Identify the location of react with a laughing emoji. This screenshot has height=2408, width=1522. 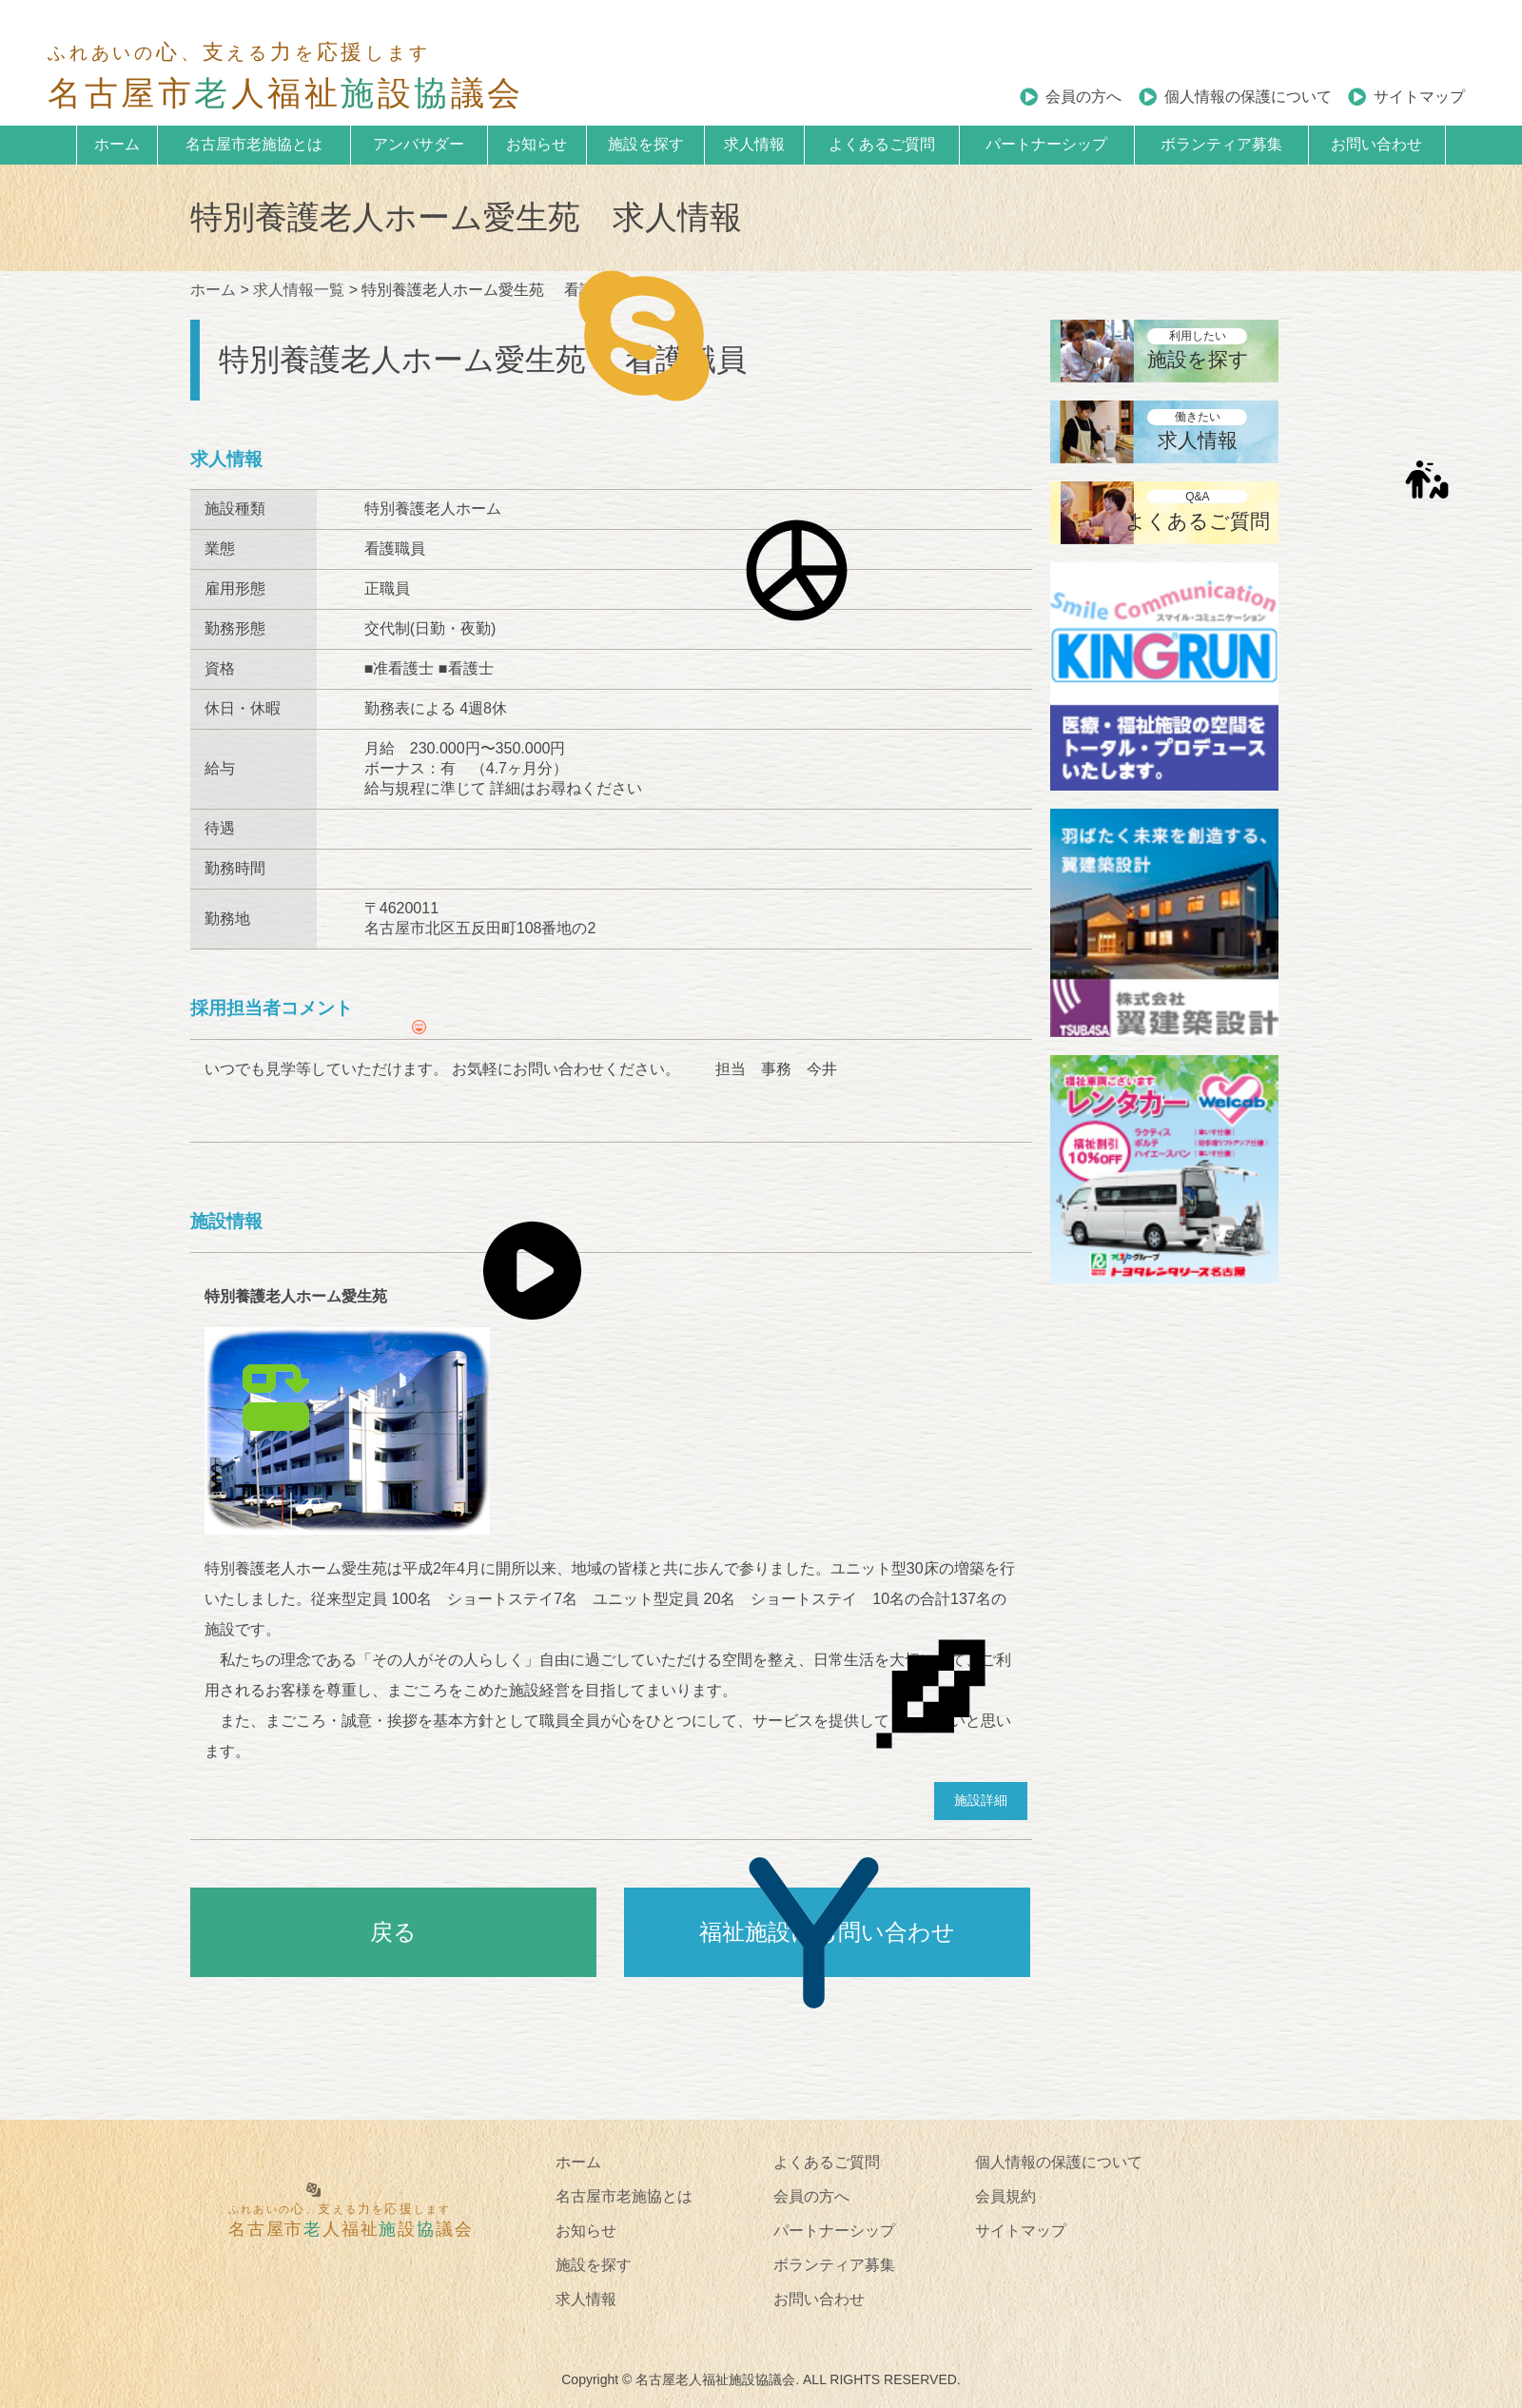
(419, 1027).